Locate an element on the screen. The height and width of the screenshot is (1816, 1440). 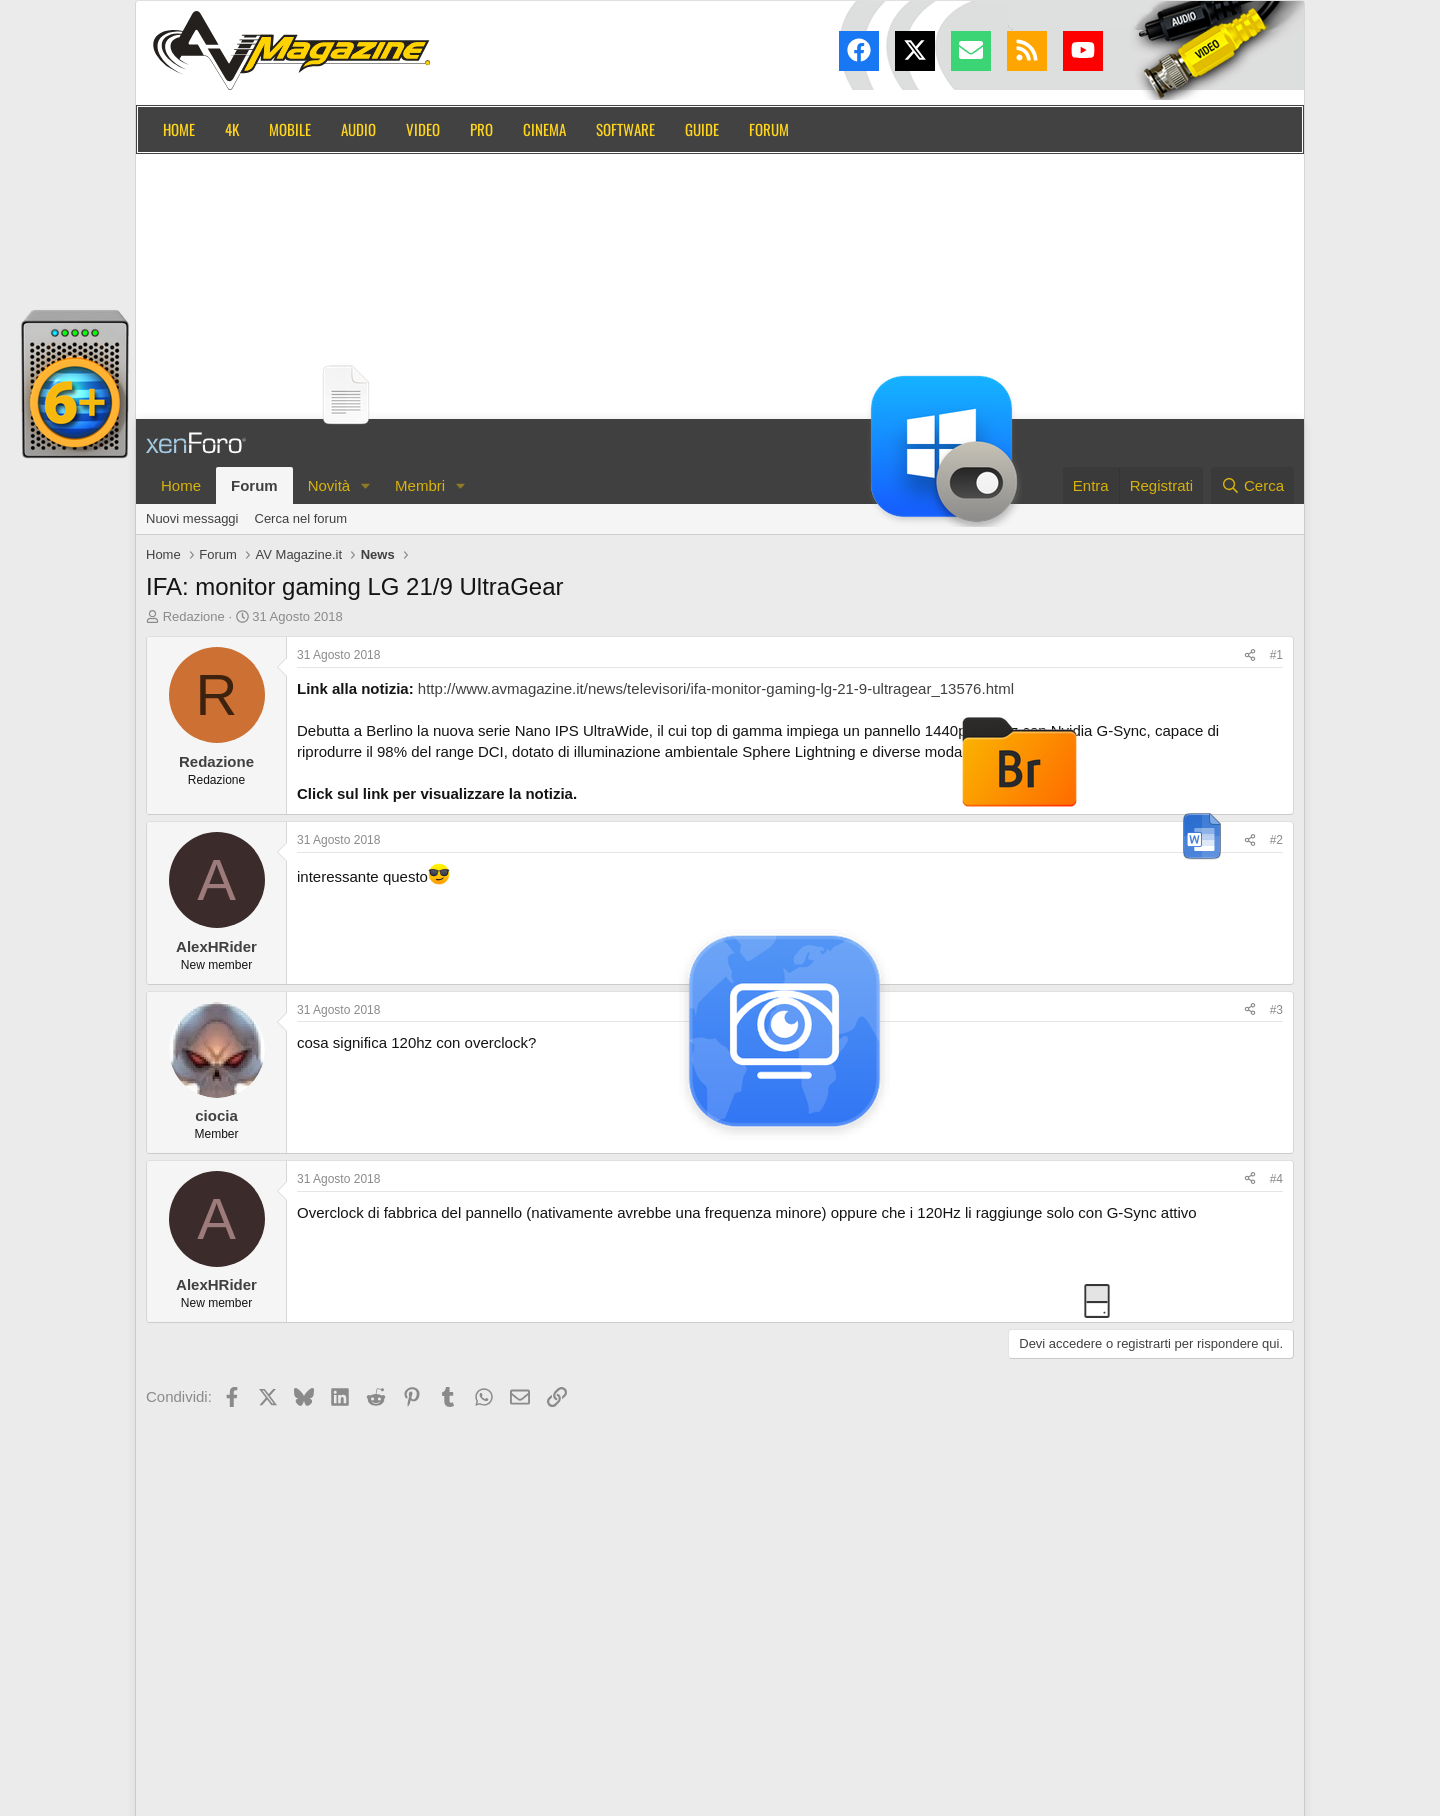
RAID 6+ storage configuration or array is located at coordinates (75, 384).